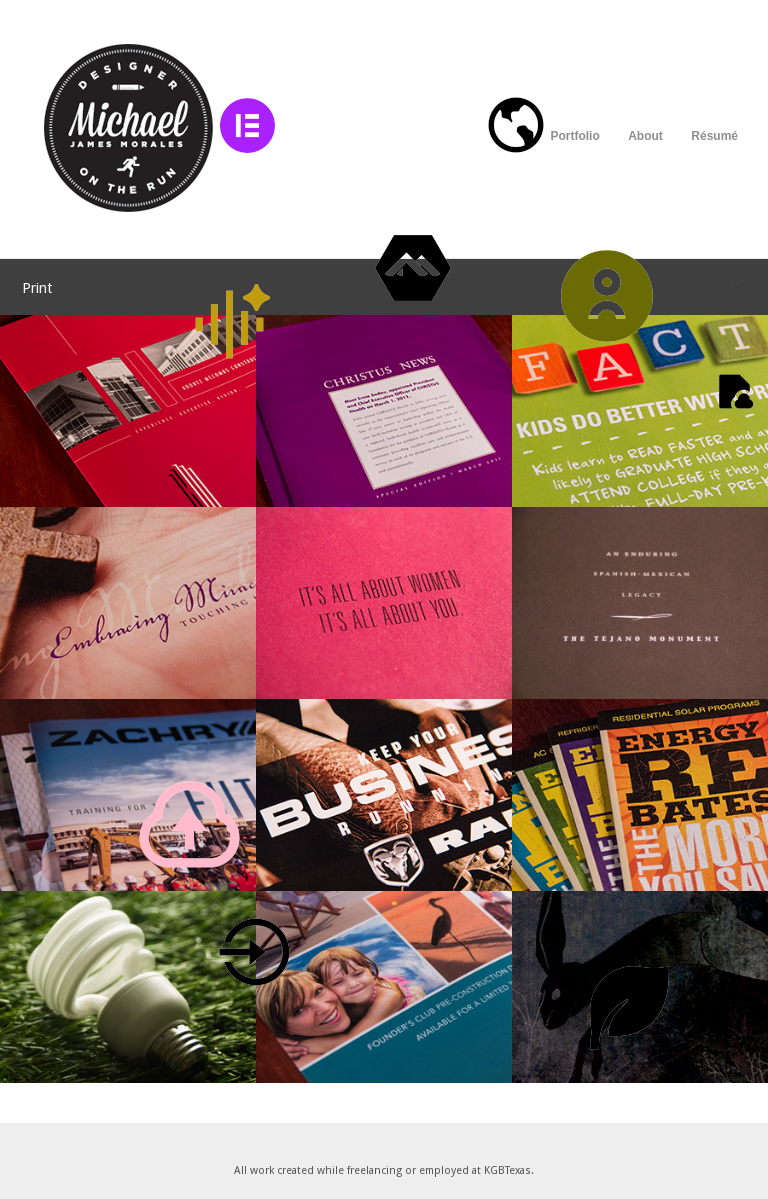  What do you see at coordinates (734, 391) in the screenshot?
I see `access cloud-synced documents` at bounding box center [734, 391].